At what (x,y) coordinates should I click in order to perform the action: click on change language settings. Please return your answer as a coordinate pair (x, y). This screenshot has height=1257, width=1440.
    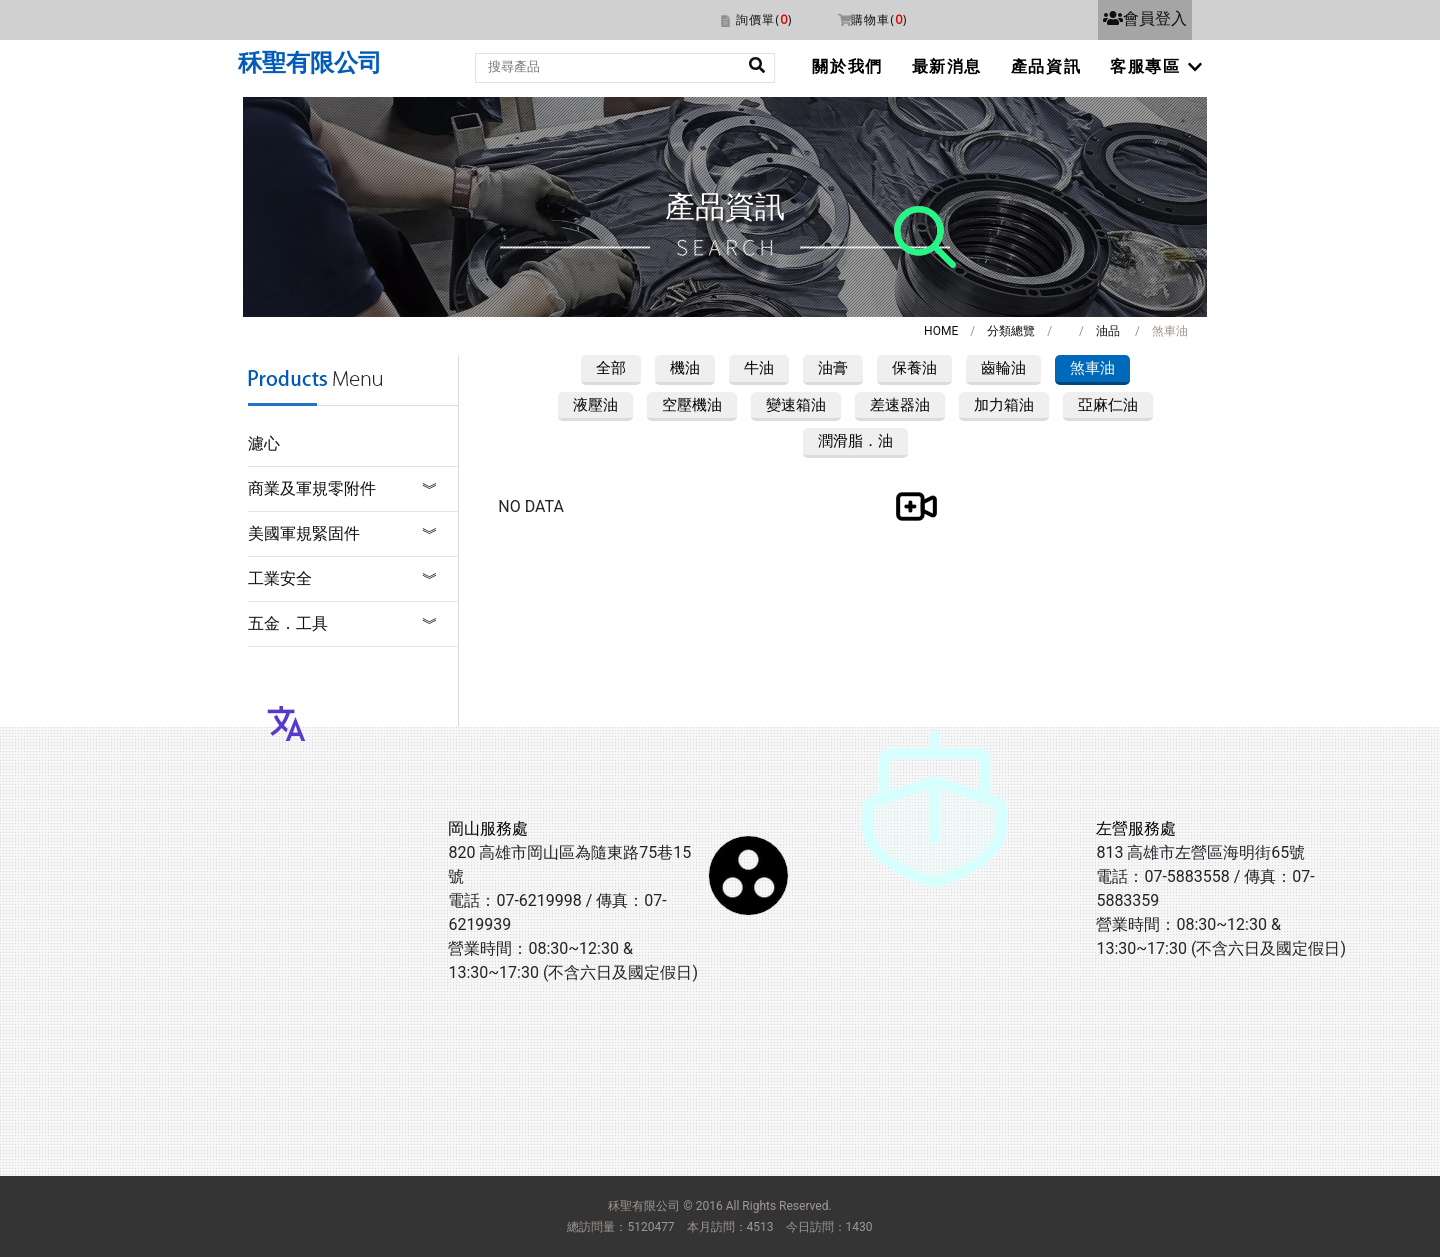
    Looking at the image, I should click on (286, 723).